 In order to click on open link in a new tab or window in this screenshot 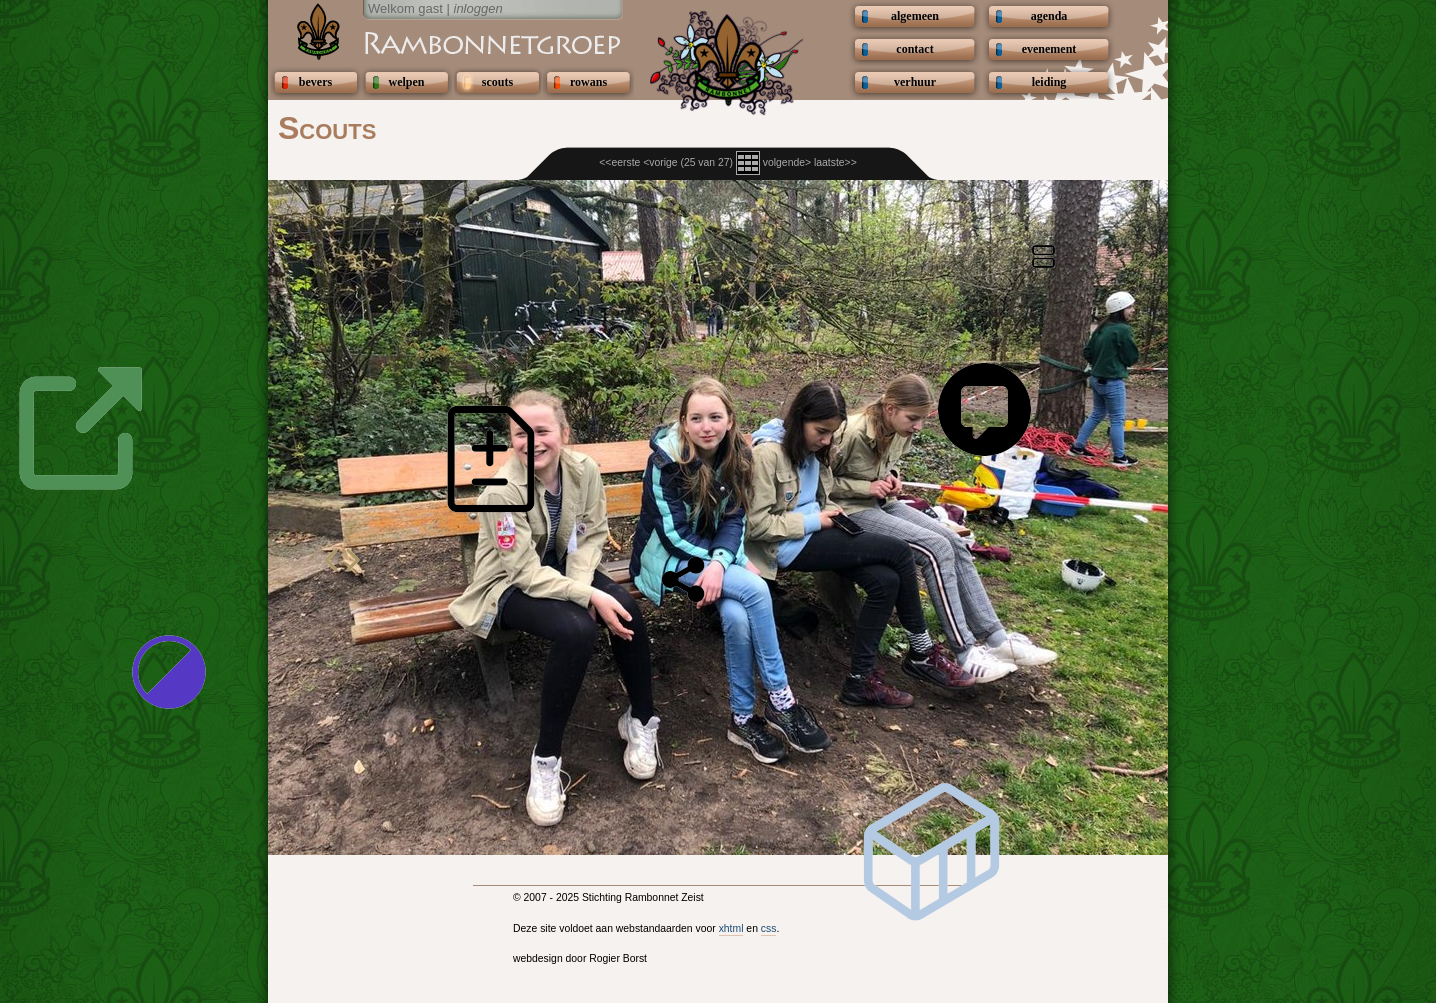, I will do `click(76, 433)`.